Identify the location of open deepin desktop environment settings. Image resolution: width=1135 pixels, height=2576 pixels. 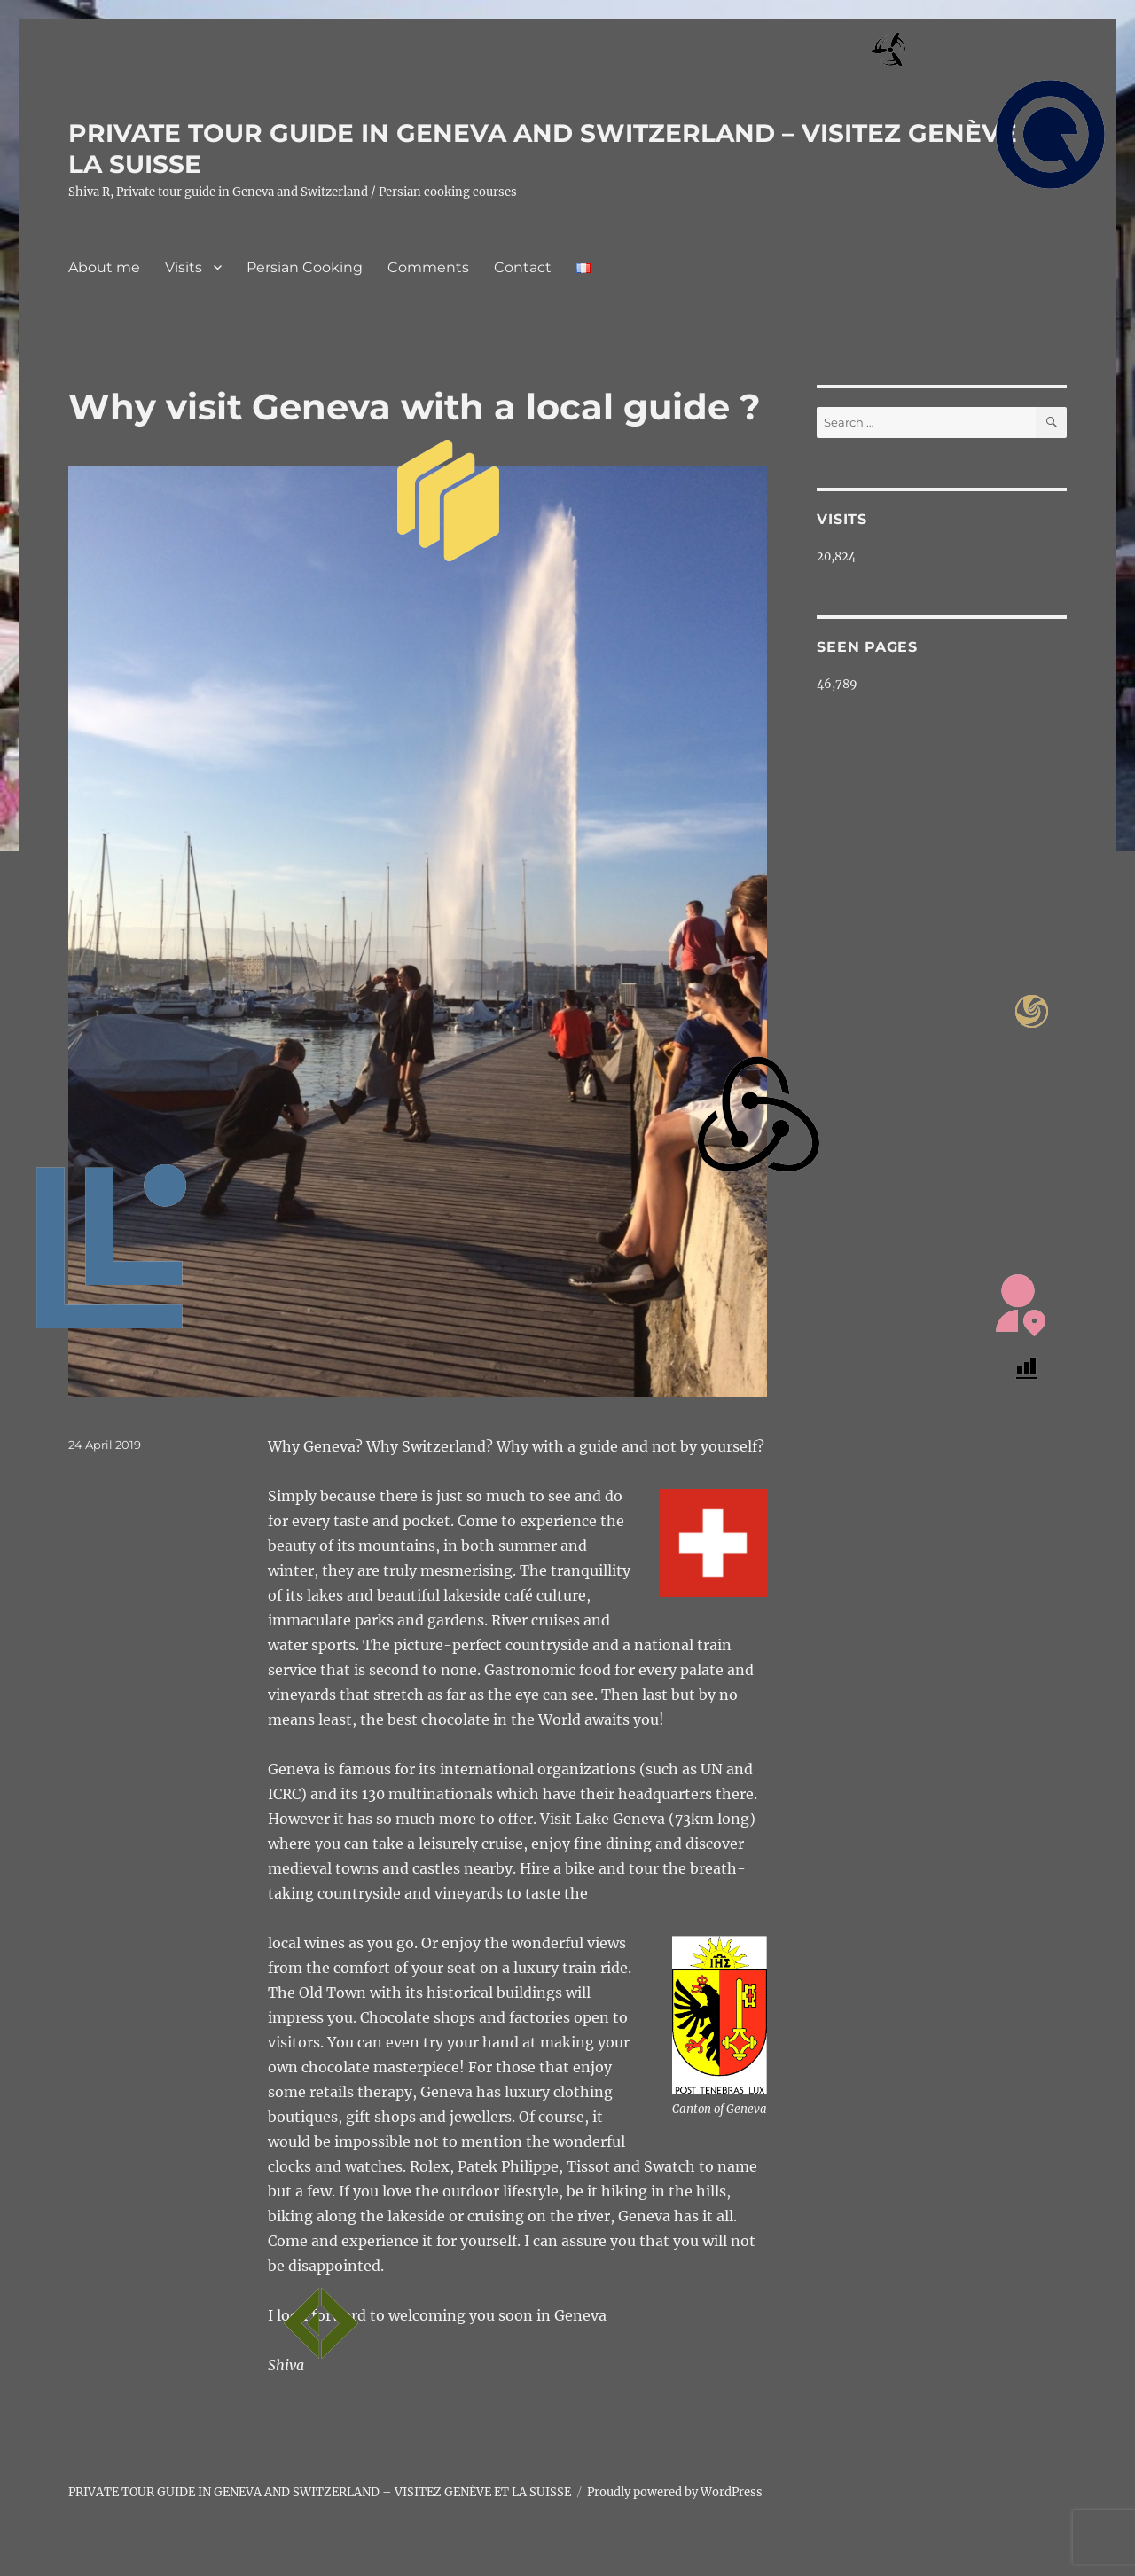
(1031, 1011).